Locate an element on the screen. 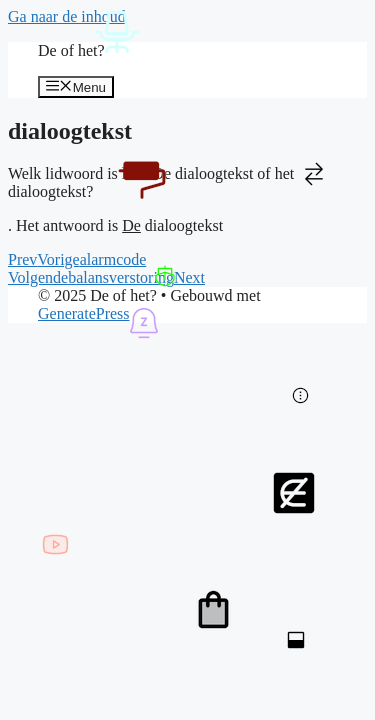 This screenshot has height=720, width=375. toggle bottom panel visibility is located at coordinates (296, 640).